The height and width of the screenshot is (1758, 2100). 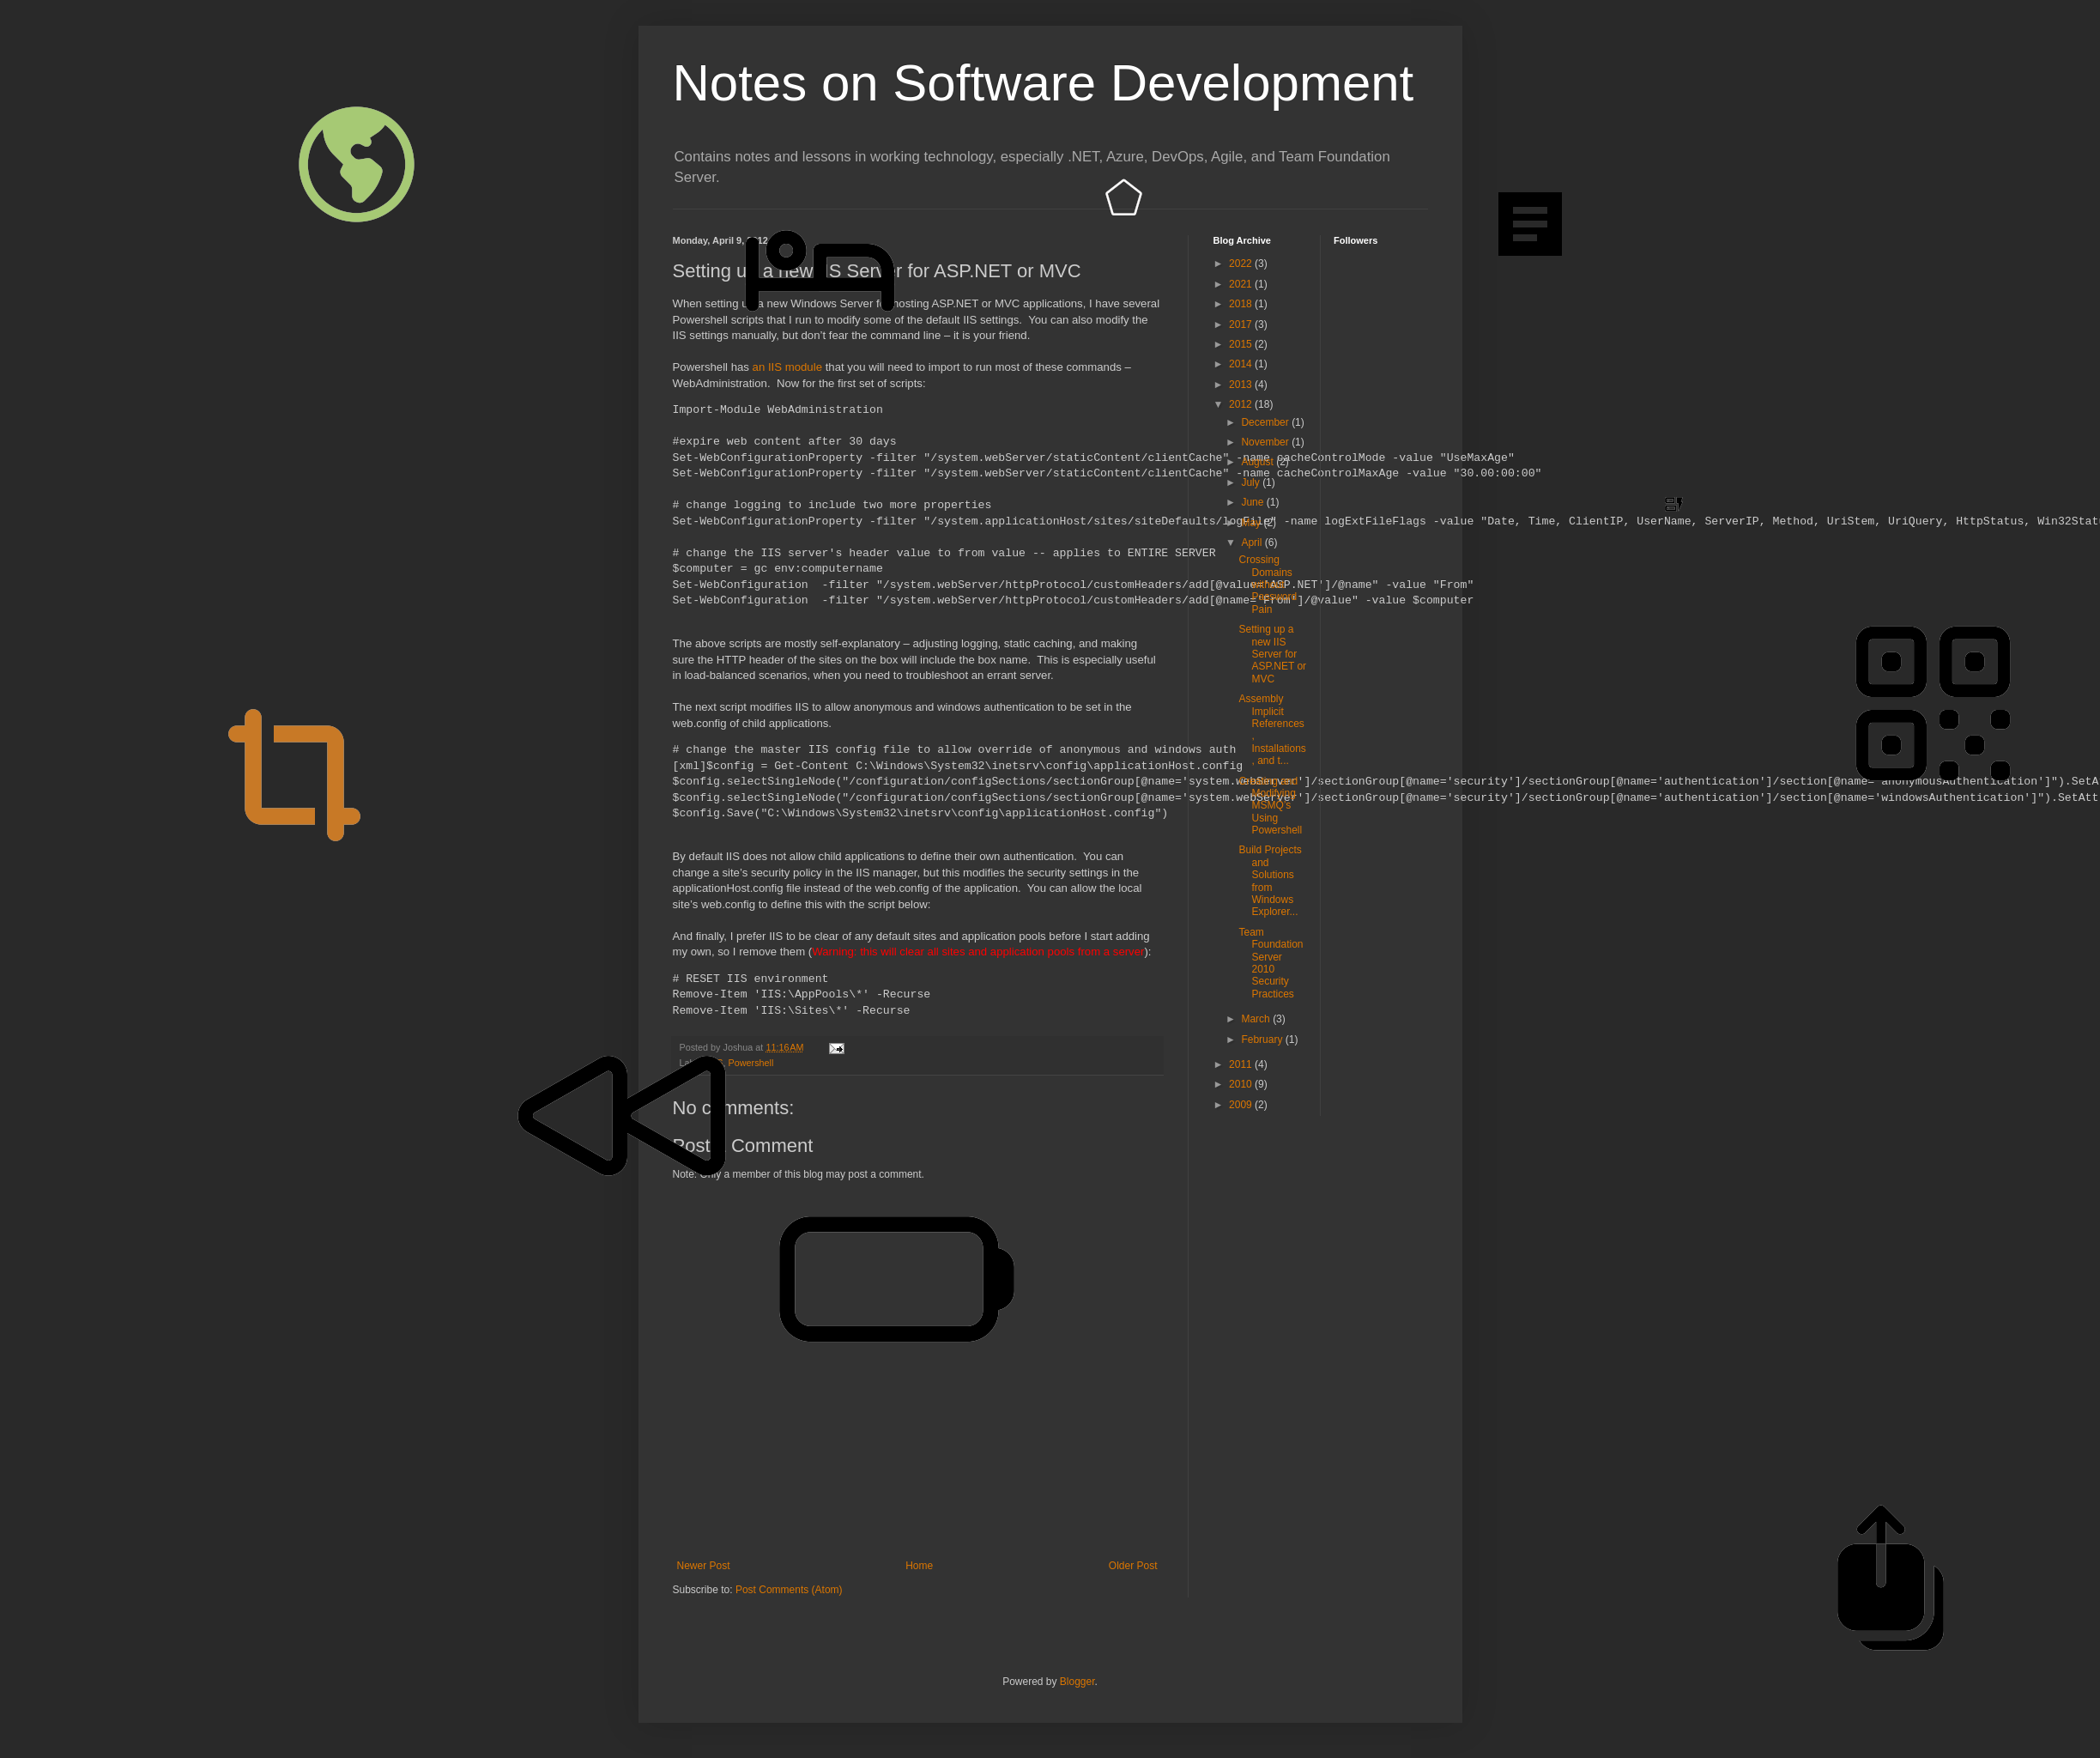 What do you see at coordinates (897, 1271) in the screenshot?
I see `indicates empty battery status` at bounding box center [897, 1271].